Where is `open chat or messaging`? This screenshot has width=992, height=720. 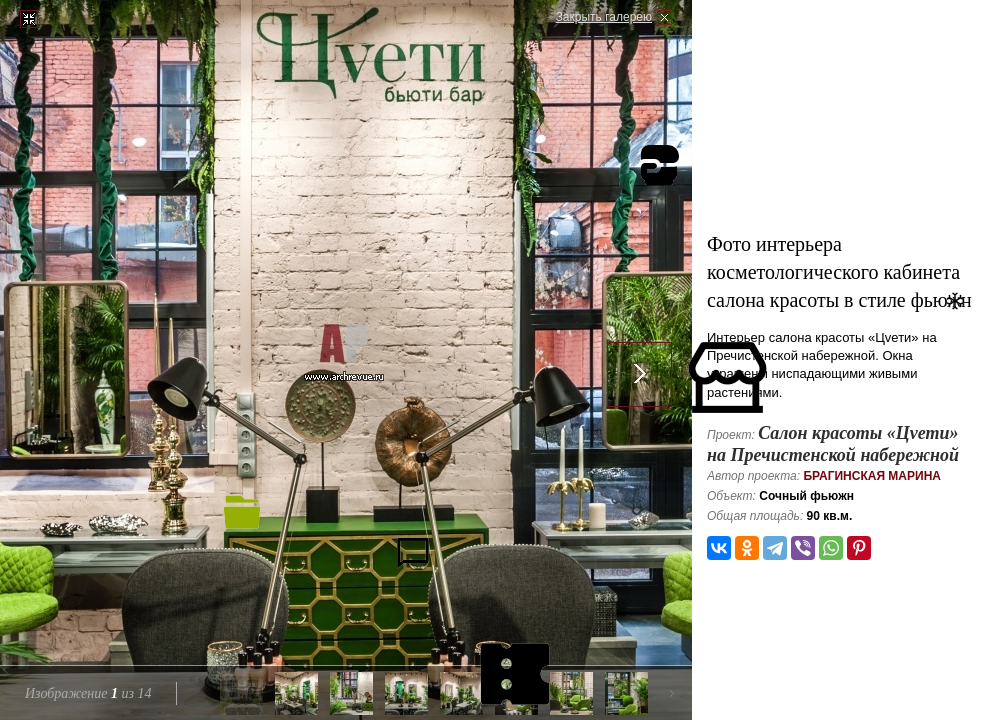 open chat or messaging is located at coordinates (413, 552).